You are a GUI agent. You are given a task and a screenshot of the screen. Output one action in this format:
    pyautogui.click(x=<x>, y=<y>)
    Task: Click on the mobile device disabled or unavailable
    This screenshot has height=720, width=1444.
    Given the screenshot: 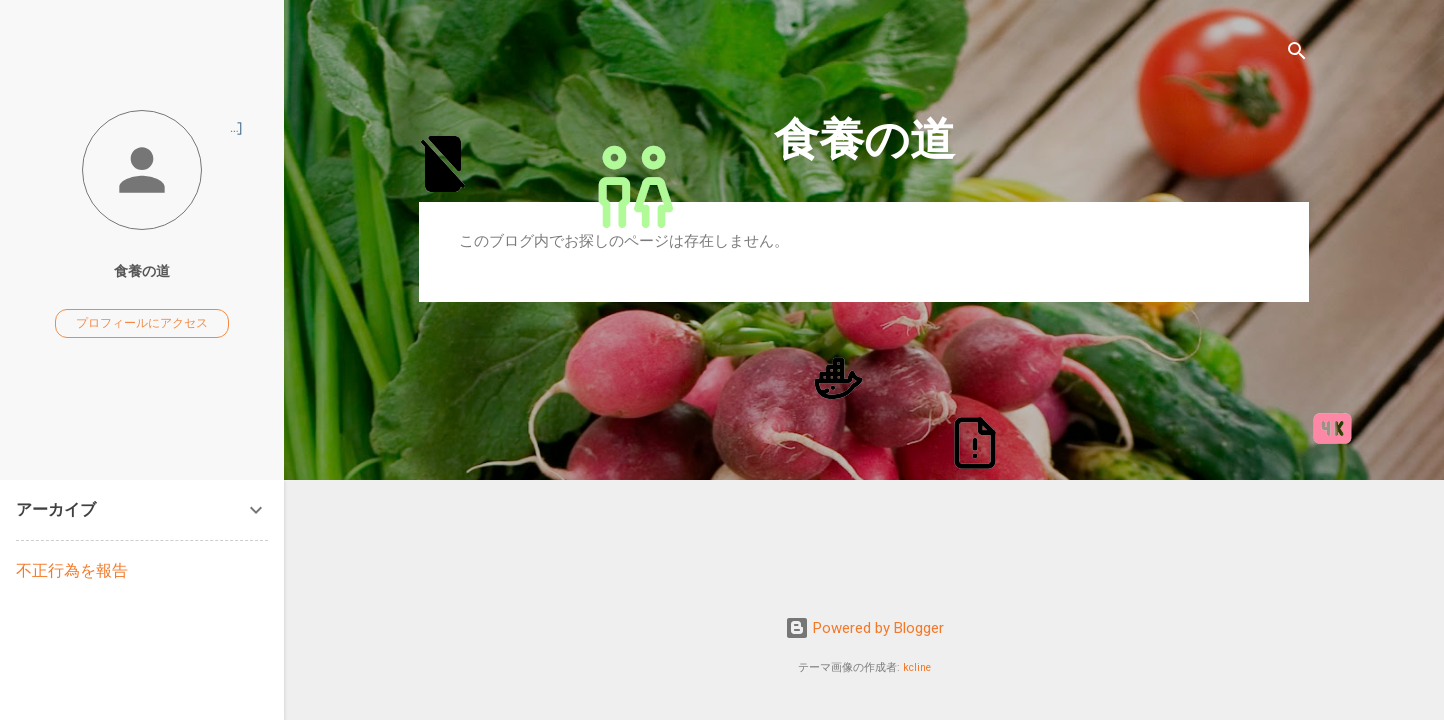 What is the action you would take?
    pyautogui.click(x=443, y=164)
    